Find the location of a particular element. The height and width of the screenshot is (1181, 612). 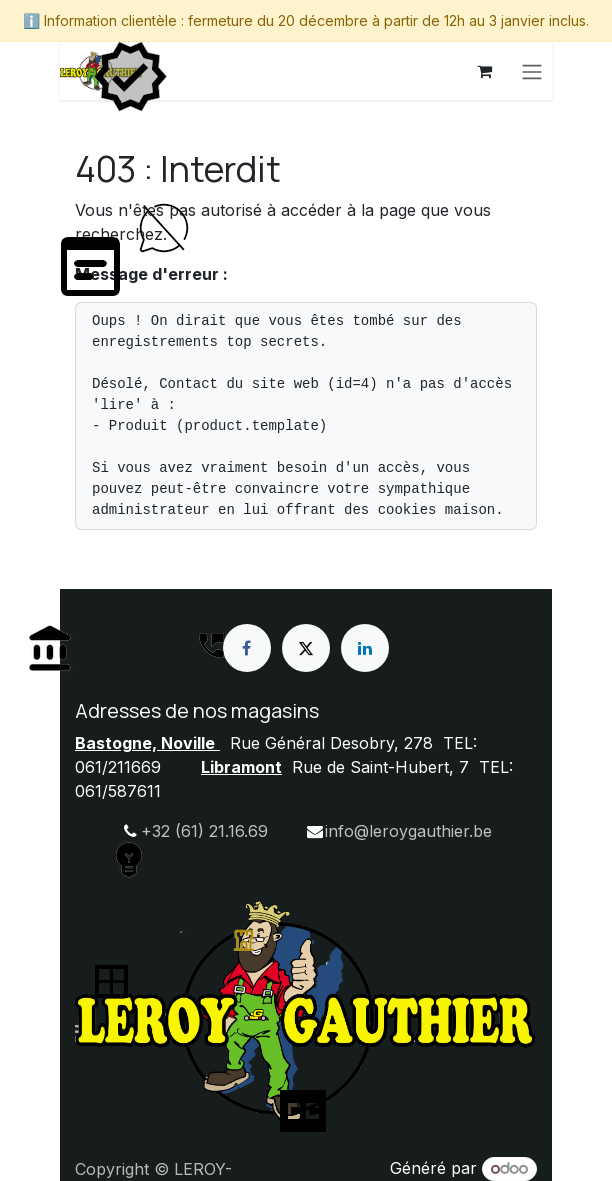

access castle or fortress-themed game content is located at coordinates (244, 940).